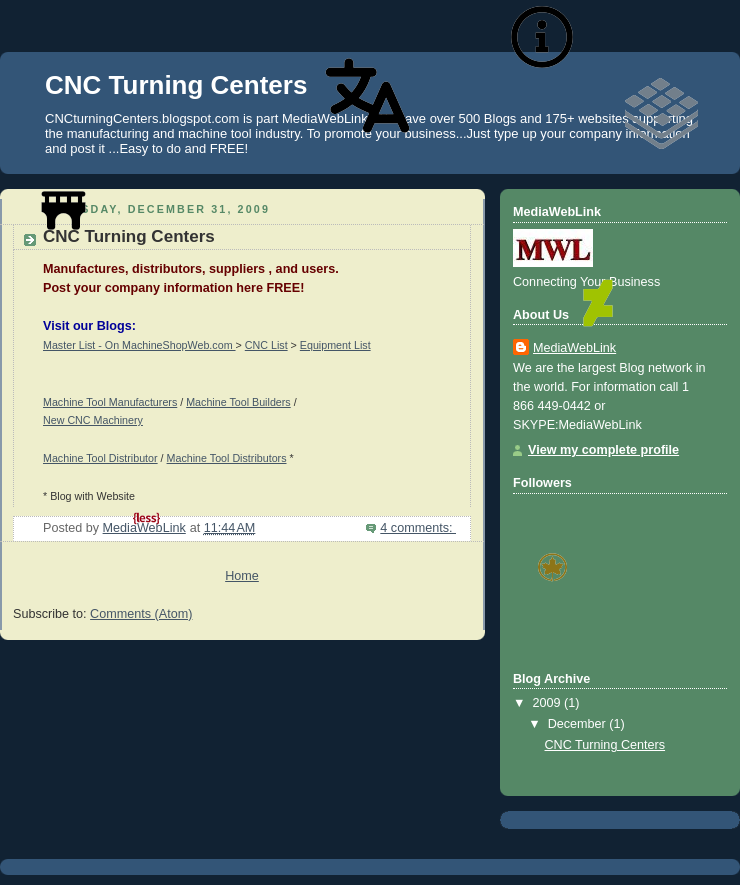  What do you see at coordinates (146, 518) in the screenshot?
I see `less css preprocessor logo` at bounding box center [146, 518].